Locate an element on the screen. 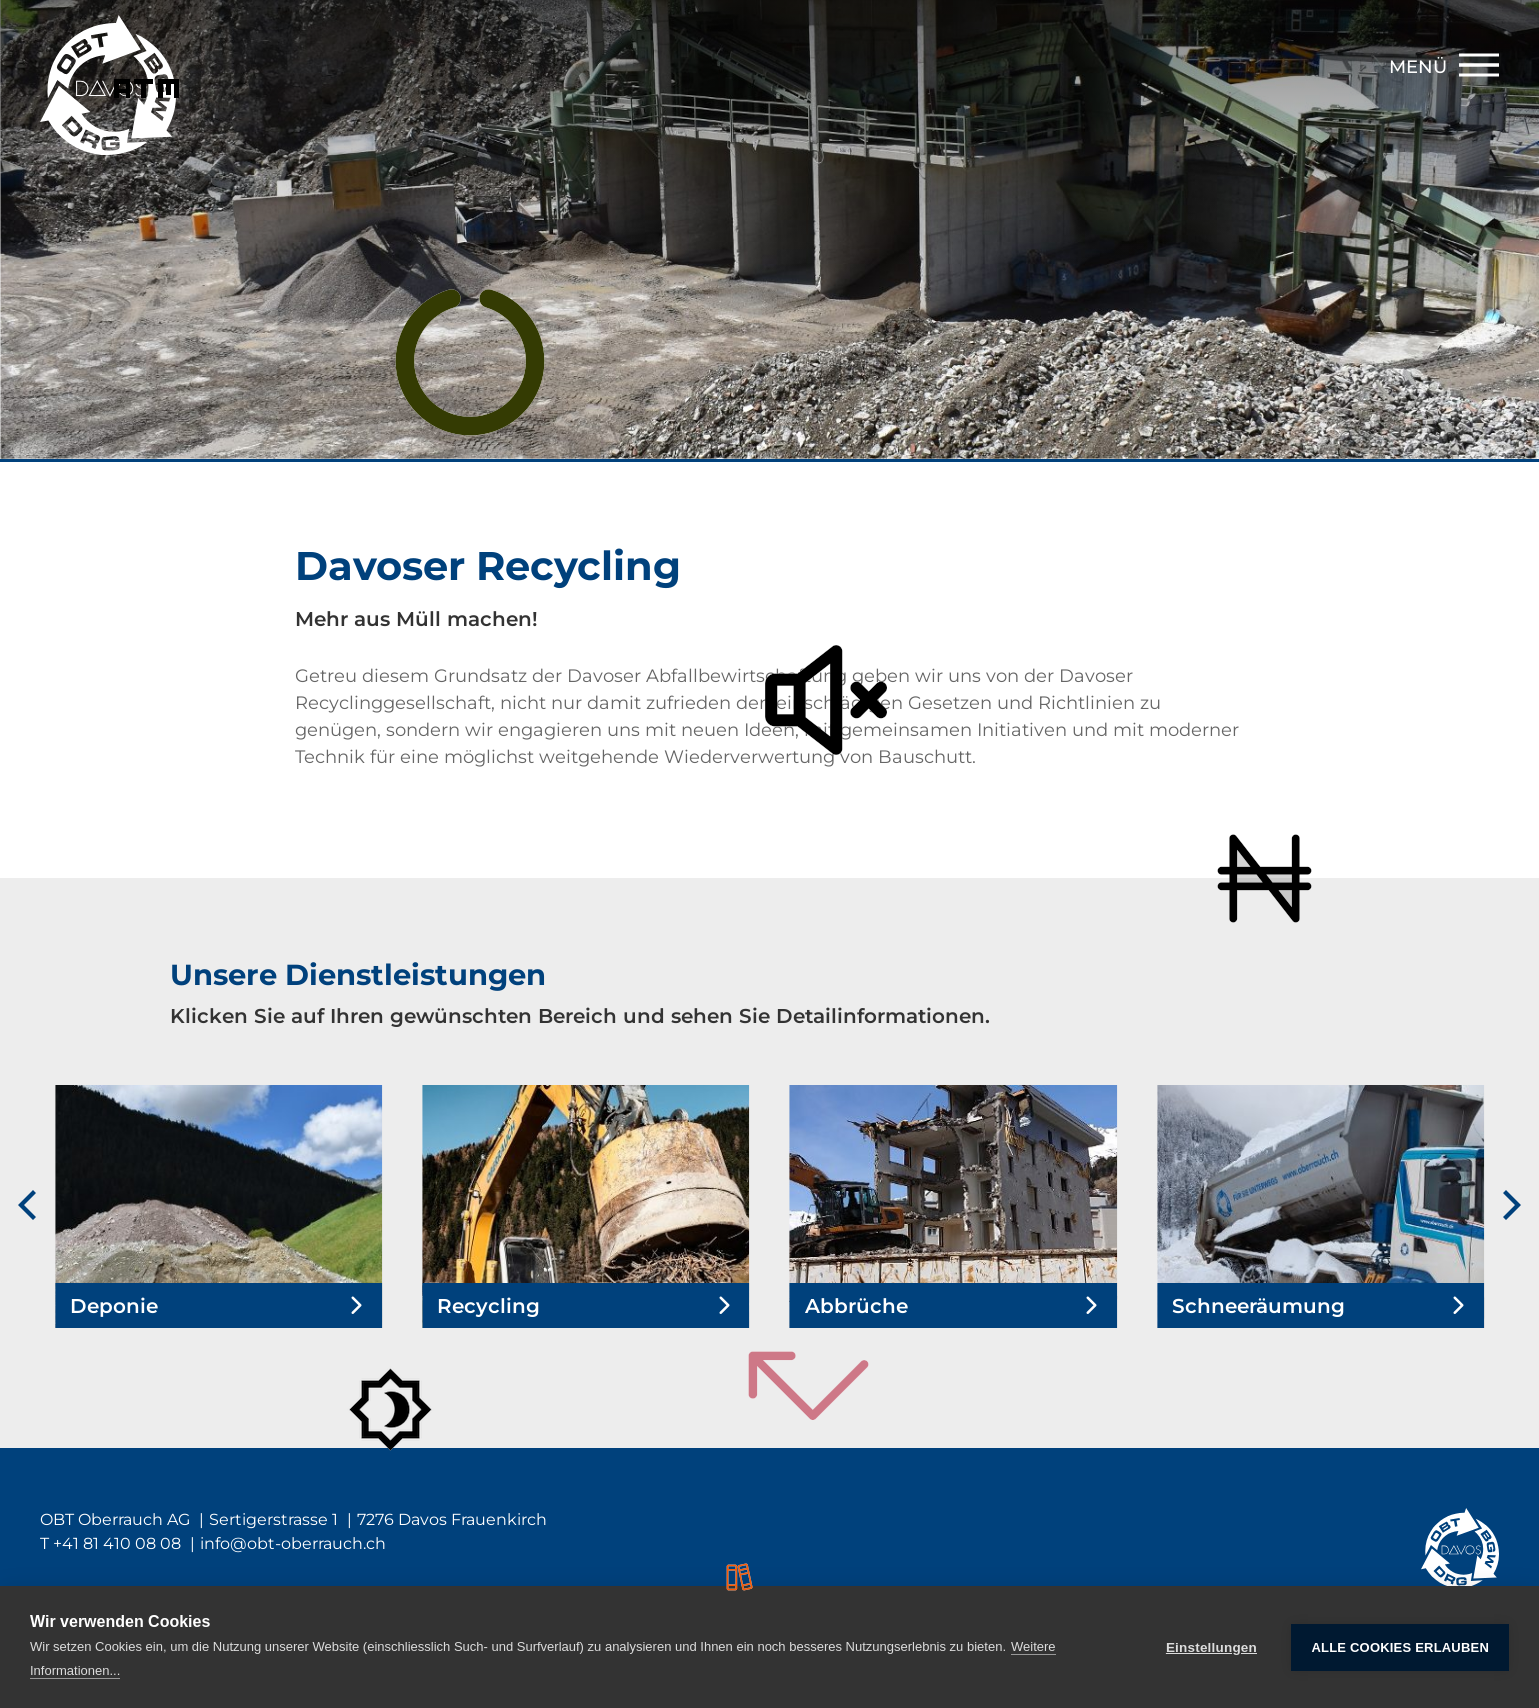 The image size is (1539, 1708). toggle dark mode or night theme is located at coordinates (390, 1409).